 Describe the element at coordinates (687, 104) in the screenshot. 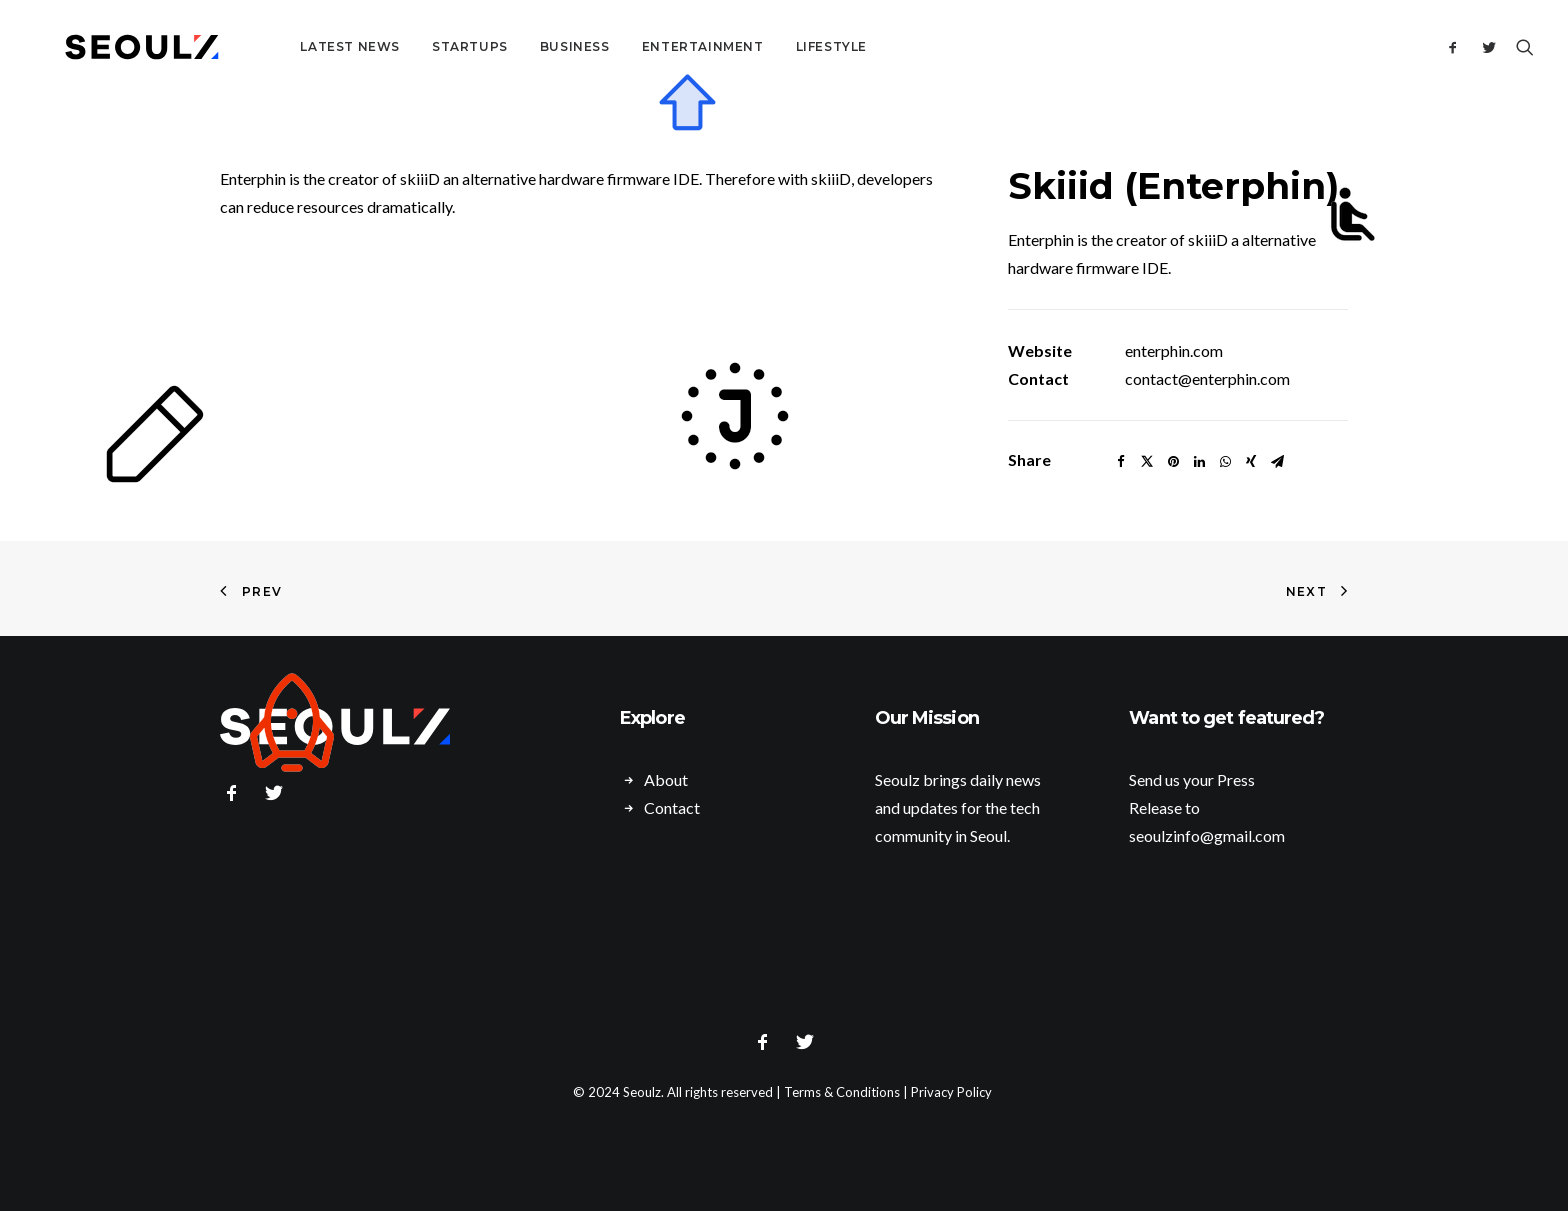

I see `upload a file or content` at that location.